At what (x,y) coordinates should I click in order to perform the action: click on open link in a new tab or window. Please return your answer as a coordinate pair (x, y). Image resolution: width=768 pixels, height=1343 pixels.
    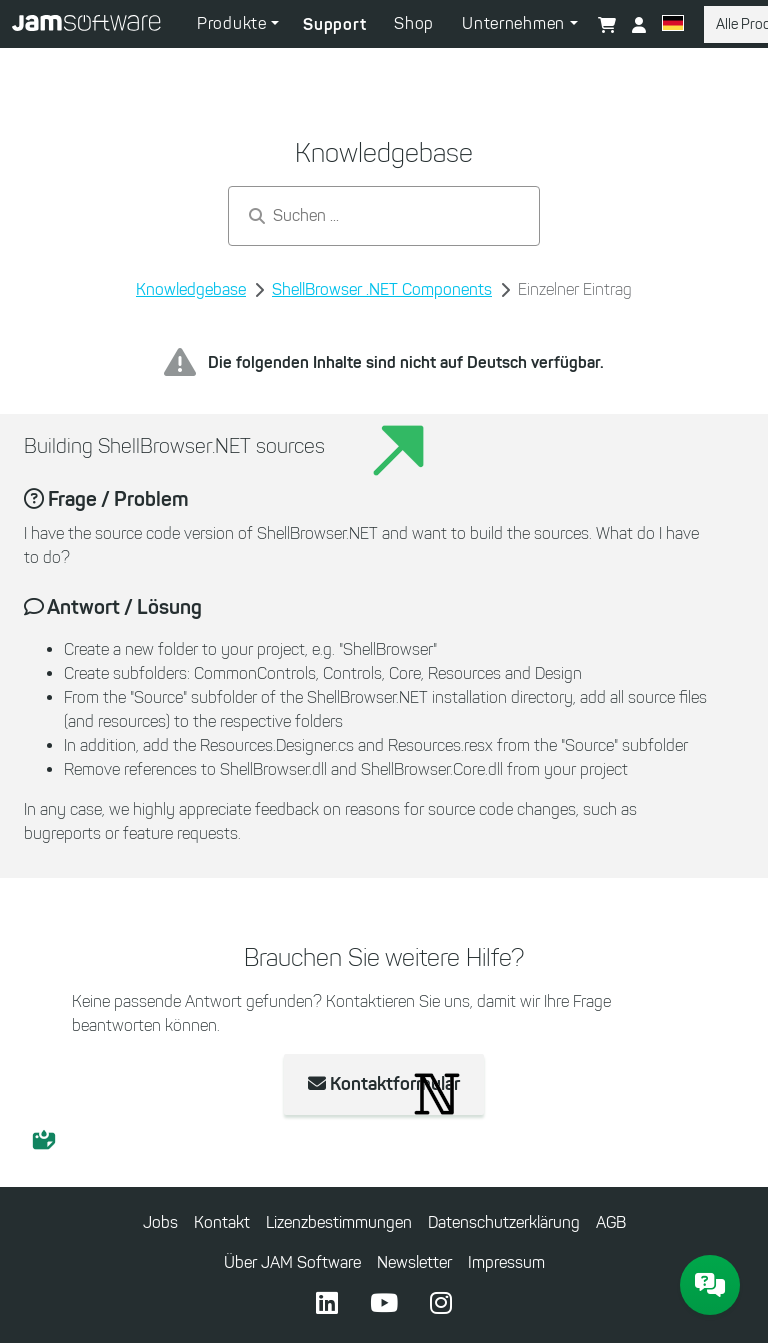
    Looking at the image, I should click on (398, 450).